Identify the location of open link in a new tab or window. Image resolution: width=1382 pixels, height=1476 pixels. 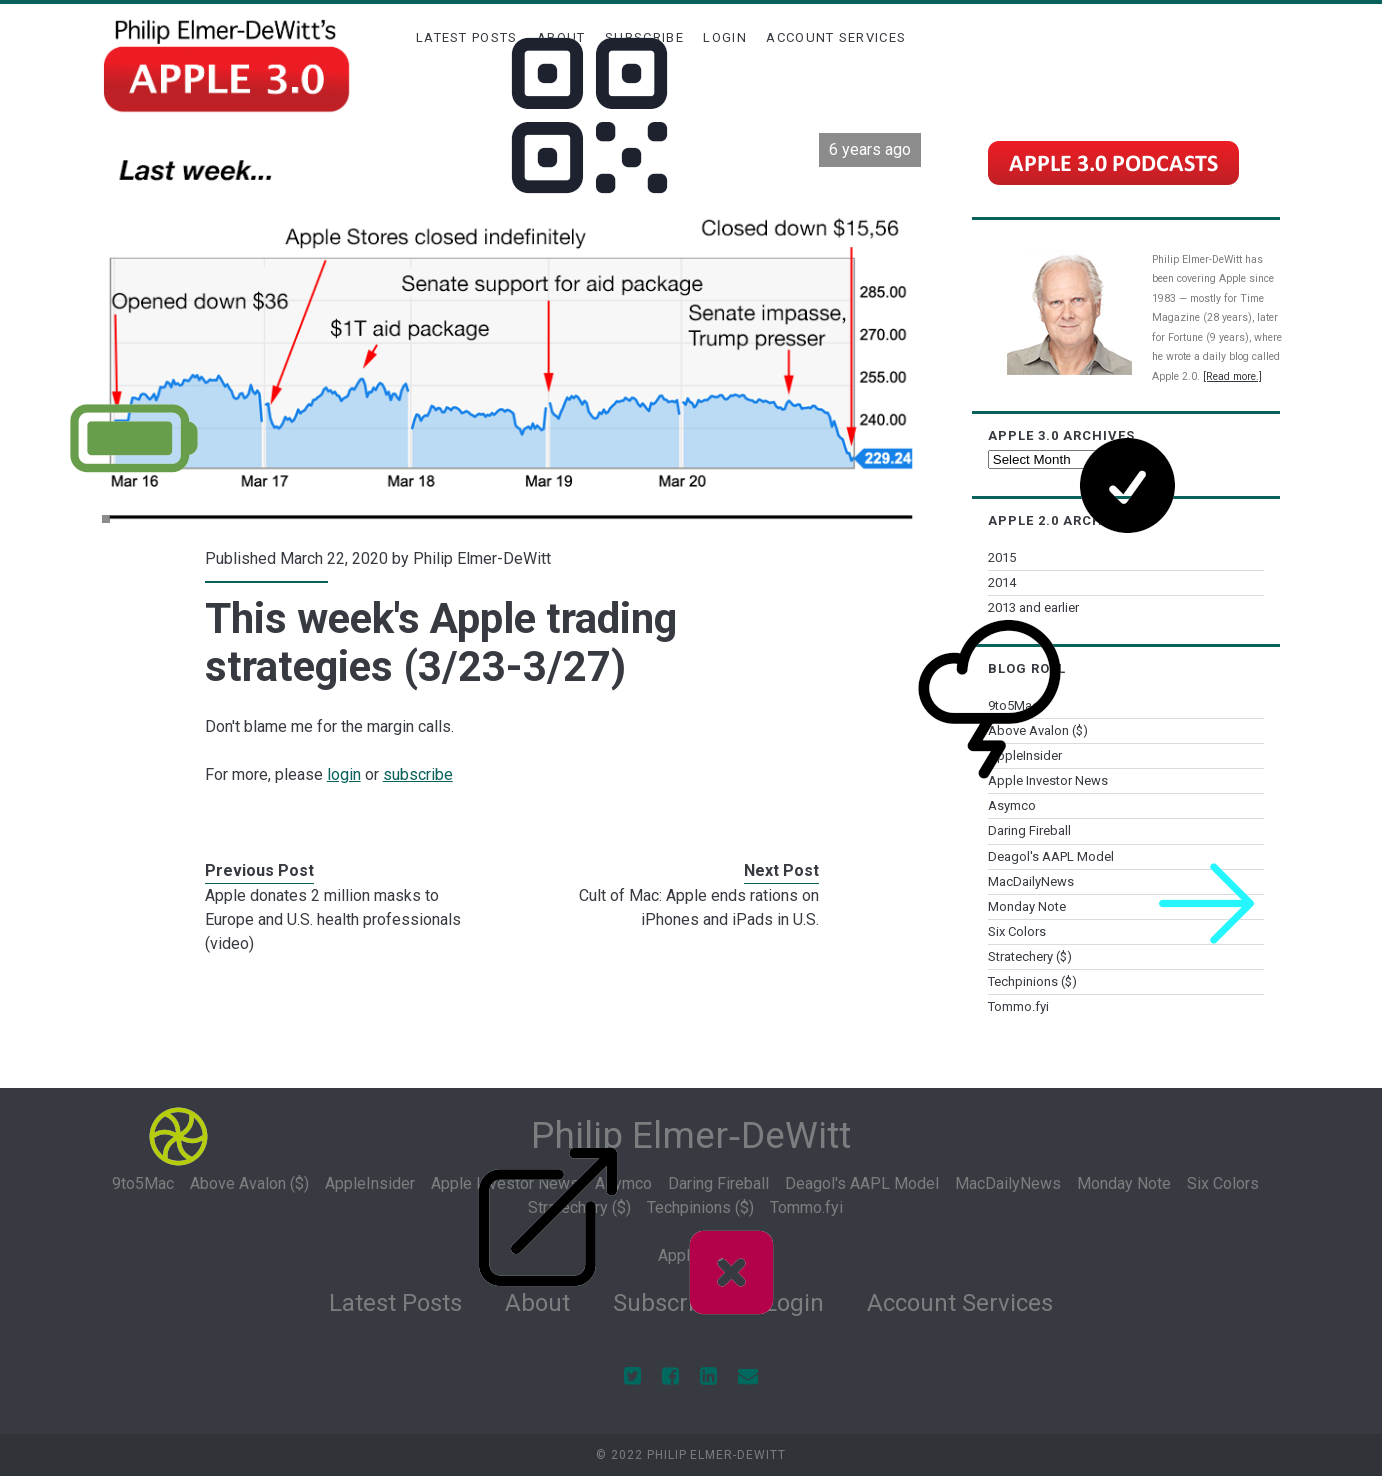
(548, 1217).